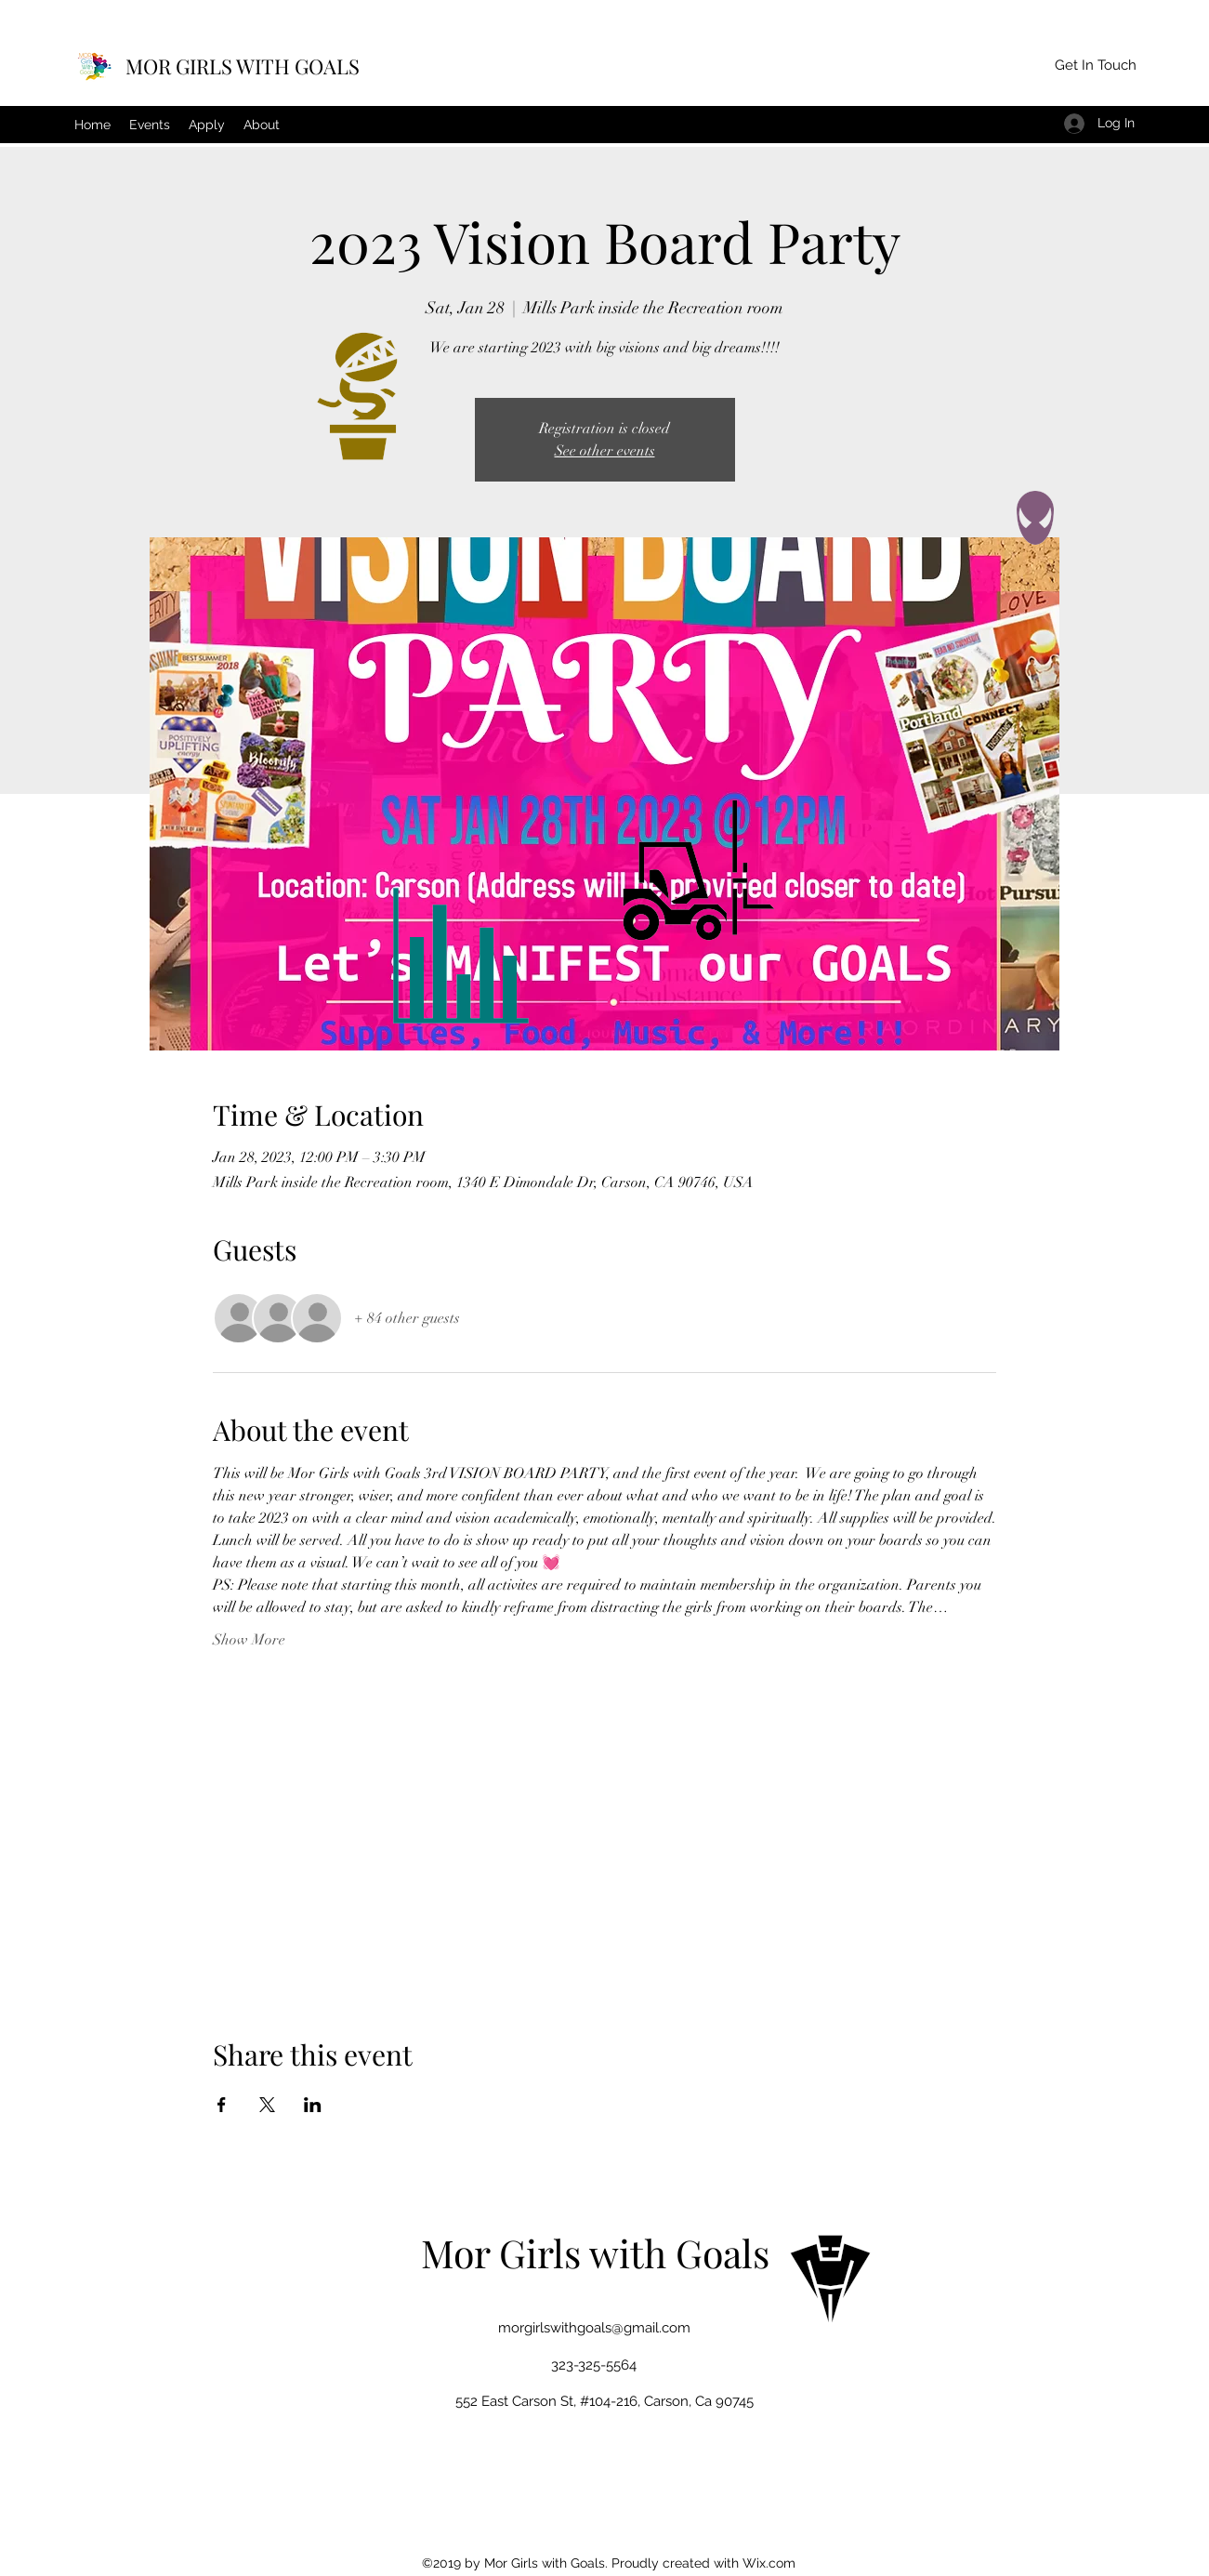 The height and width of the screenshot is (2576, 1209). Describe the element at coordinates (830, 2279) in the screenshot. I see `activate defensive shield or guard ability` at that location.